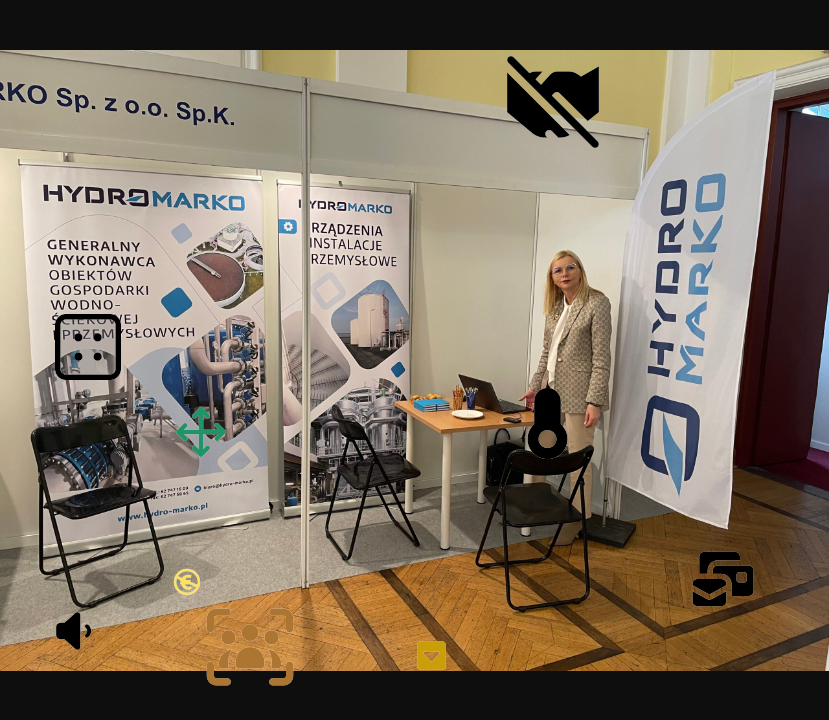  What do you see at coordinates (547, 423) in the screenshot?
I see `indicates very low or minimum temperature` at bounding box center [547, 423].